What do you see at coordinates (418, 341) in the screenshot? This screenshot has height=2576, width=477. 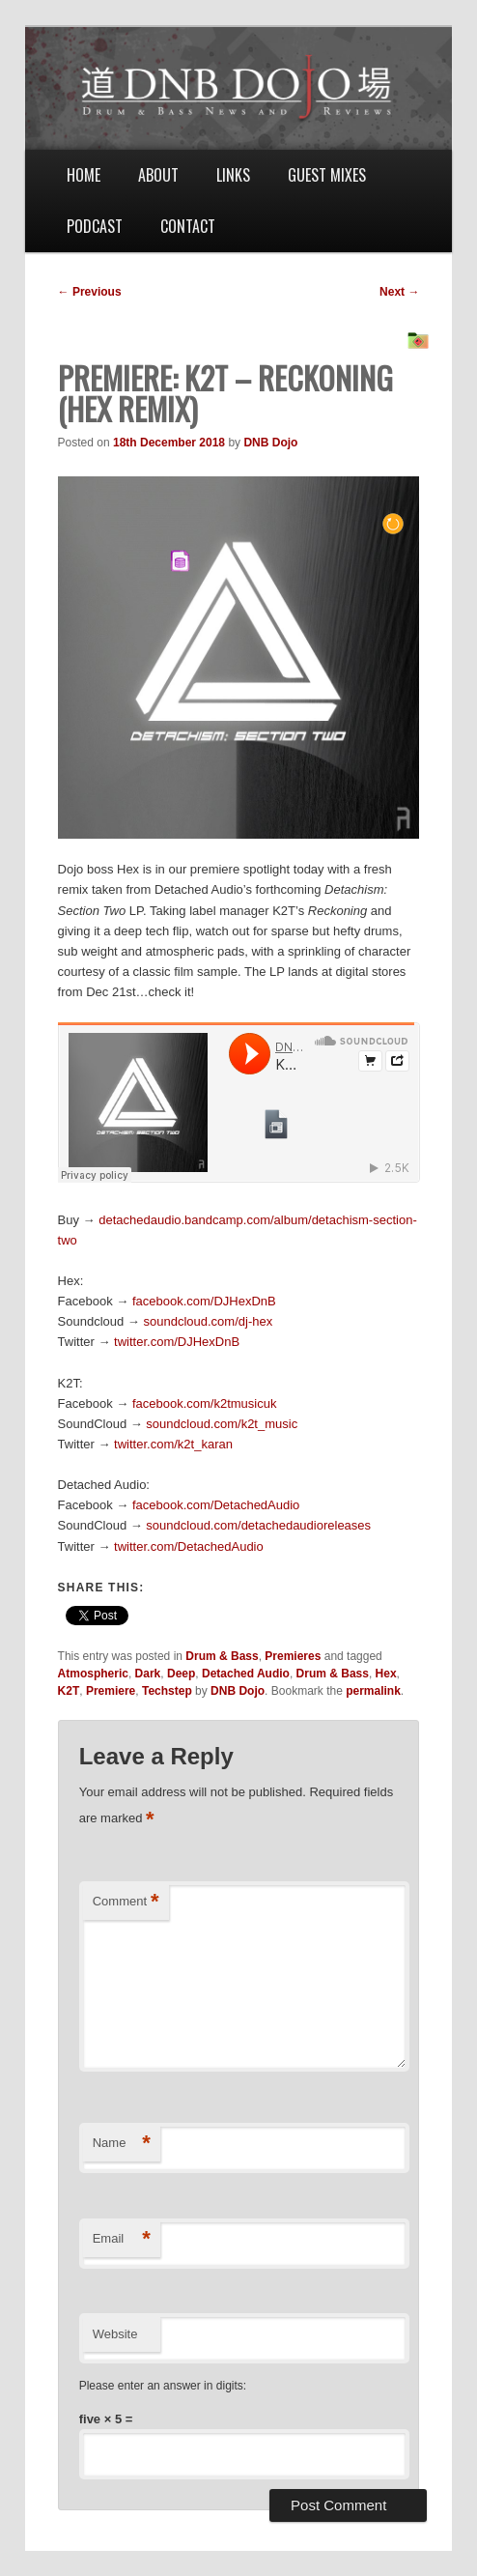 I see `open melonDS emulator files folder` at bounding box center [418, 341].